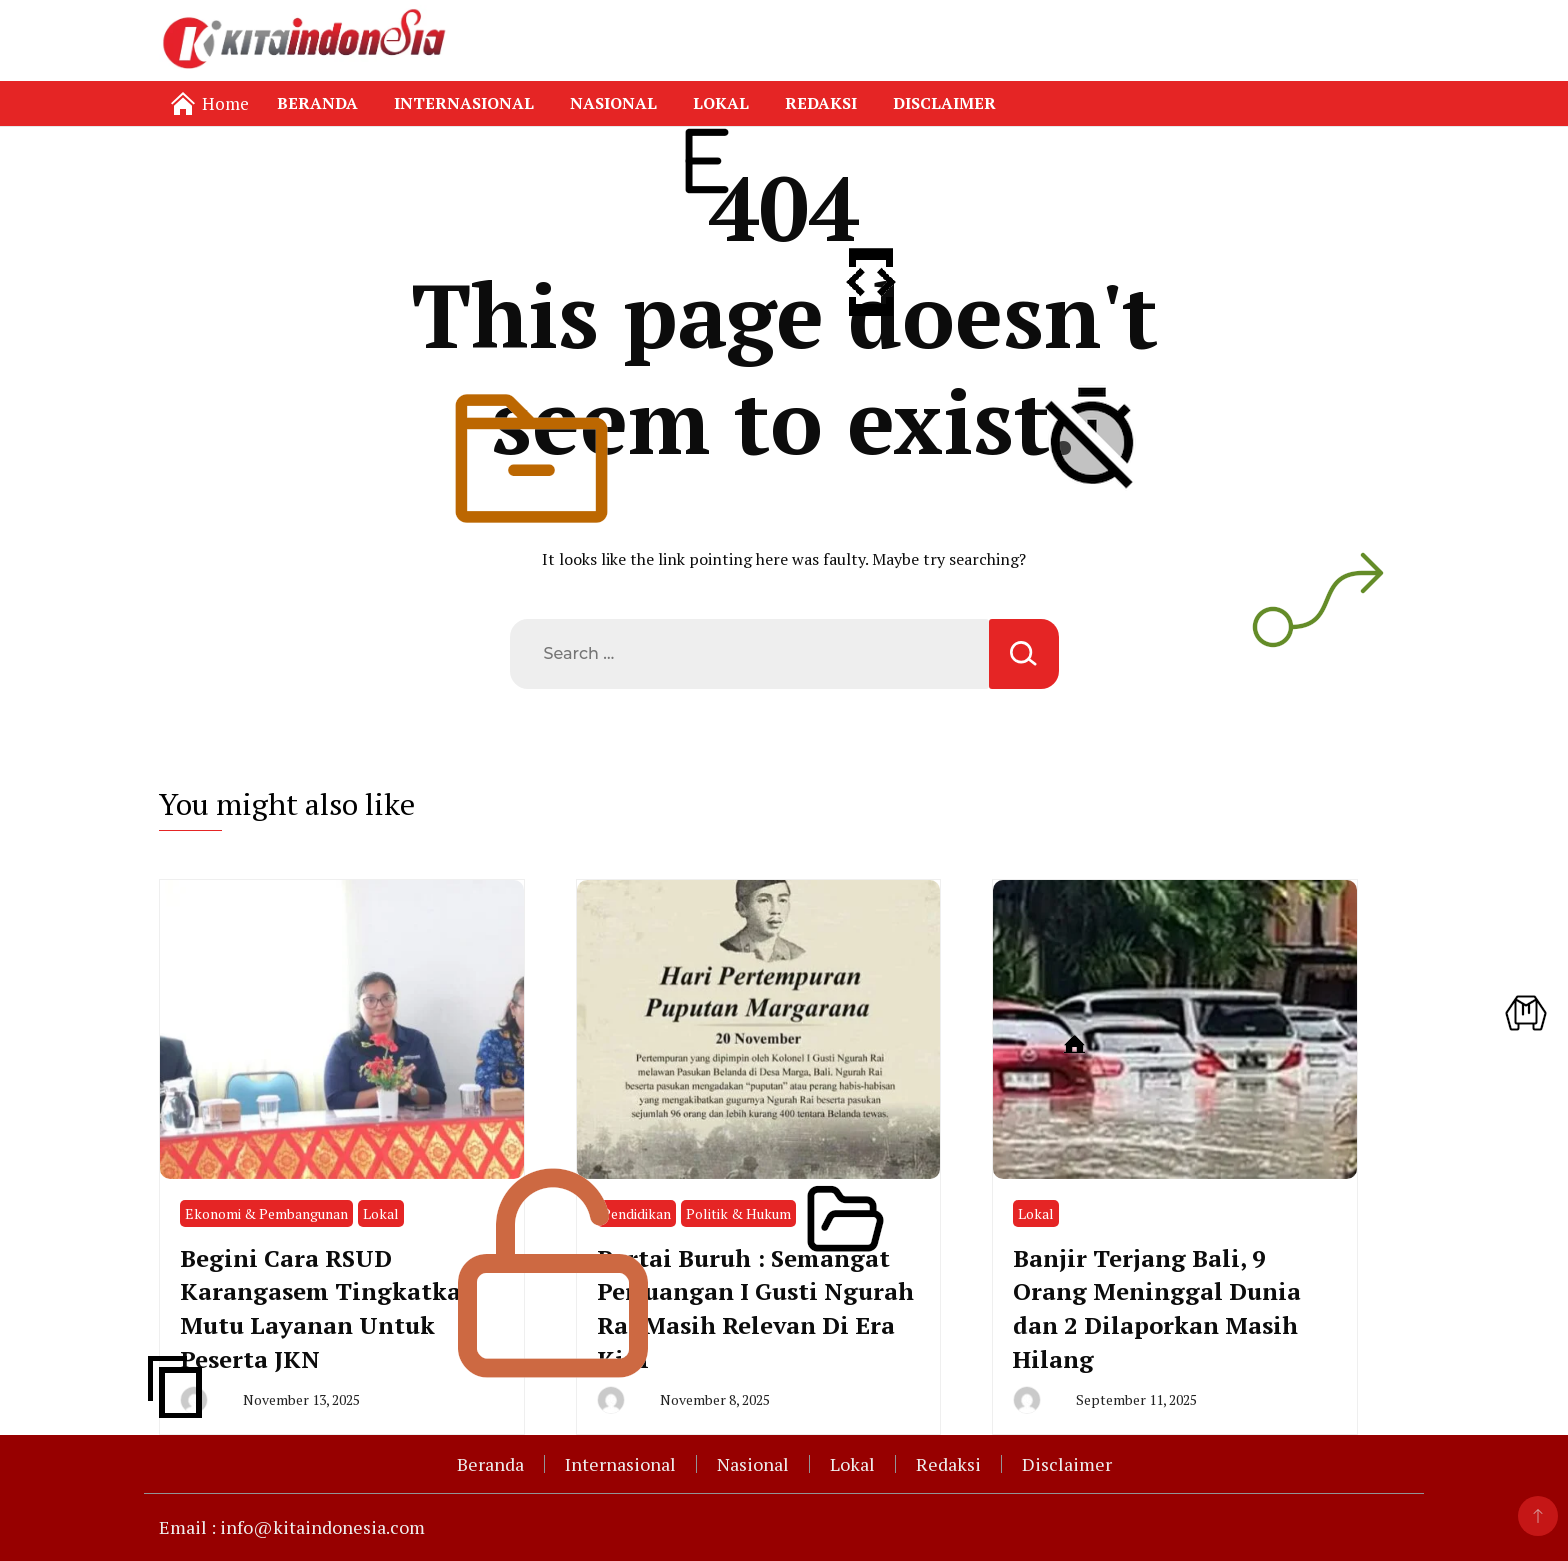  What do you see at coordinates (1526, 1013) in the screenshot?
I see `browse hoodies or sweatshirts` at bounding box center [1526, 1013].